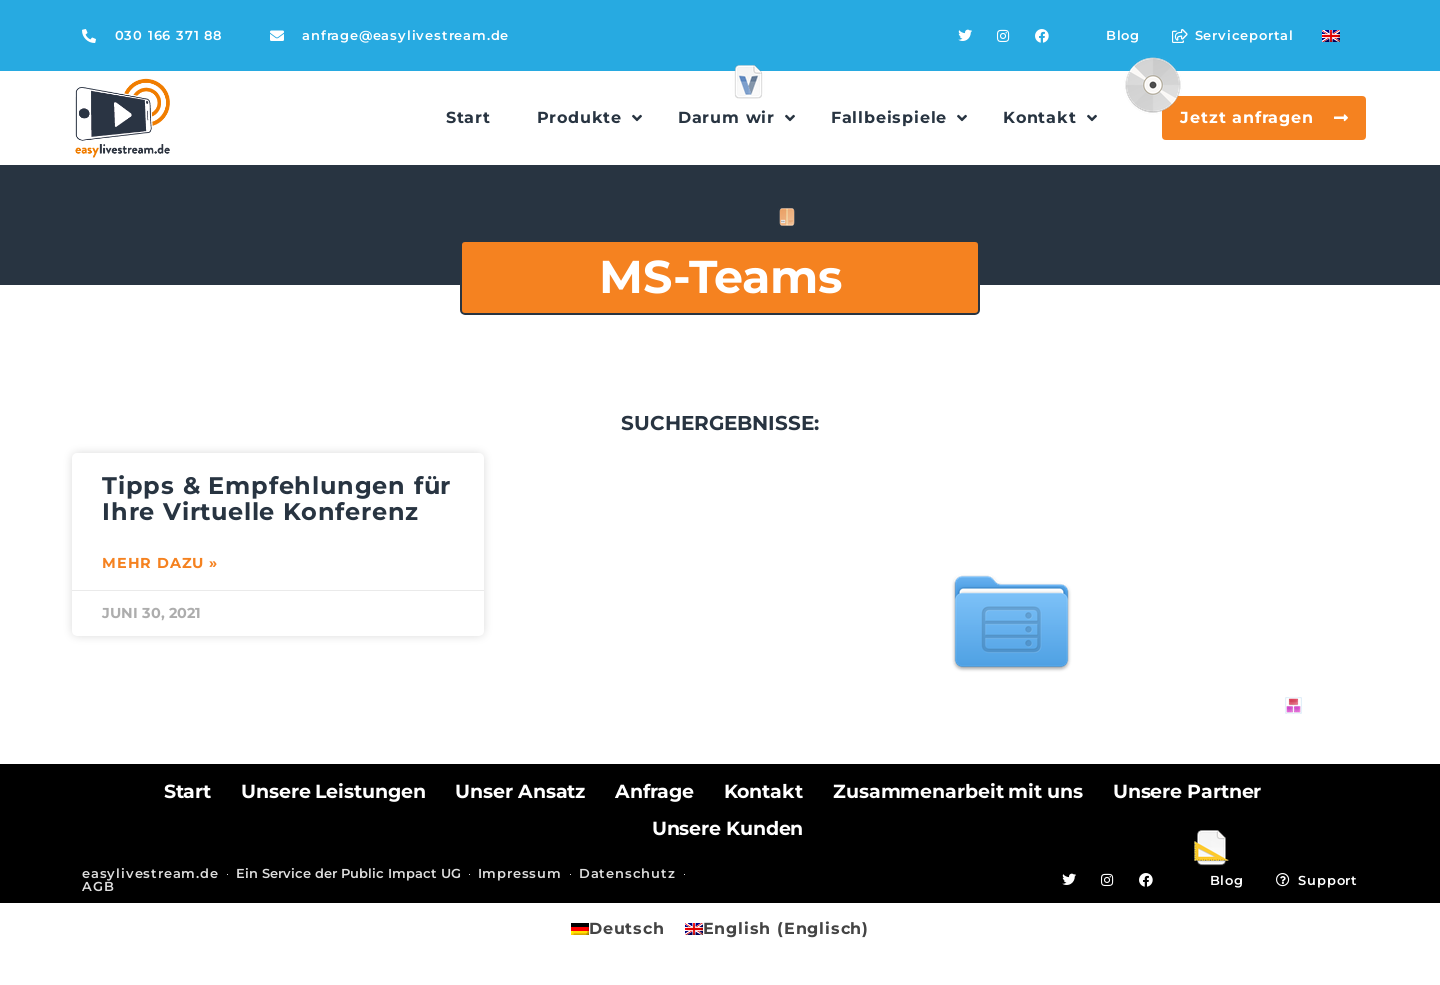 This screenshot has width=1440, height=985. Describe the element at coordinates (1153, 85) in the screenshot. I see `access CD/DVD drive or optical media` at that location.